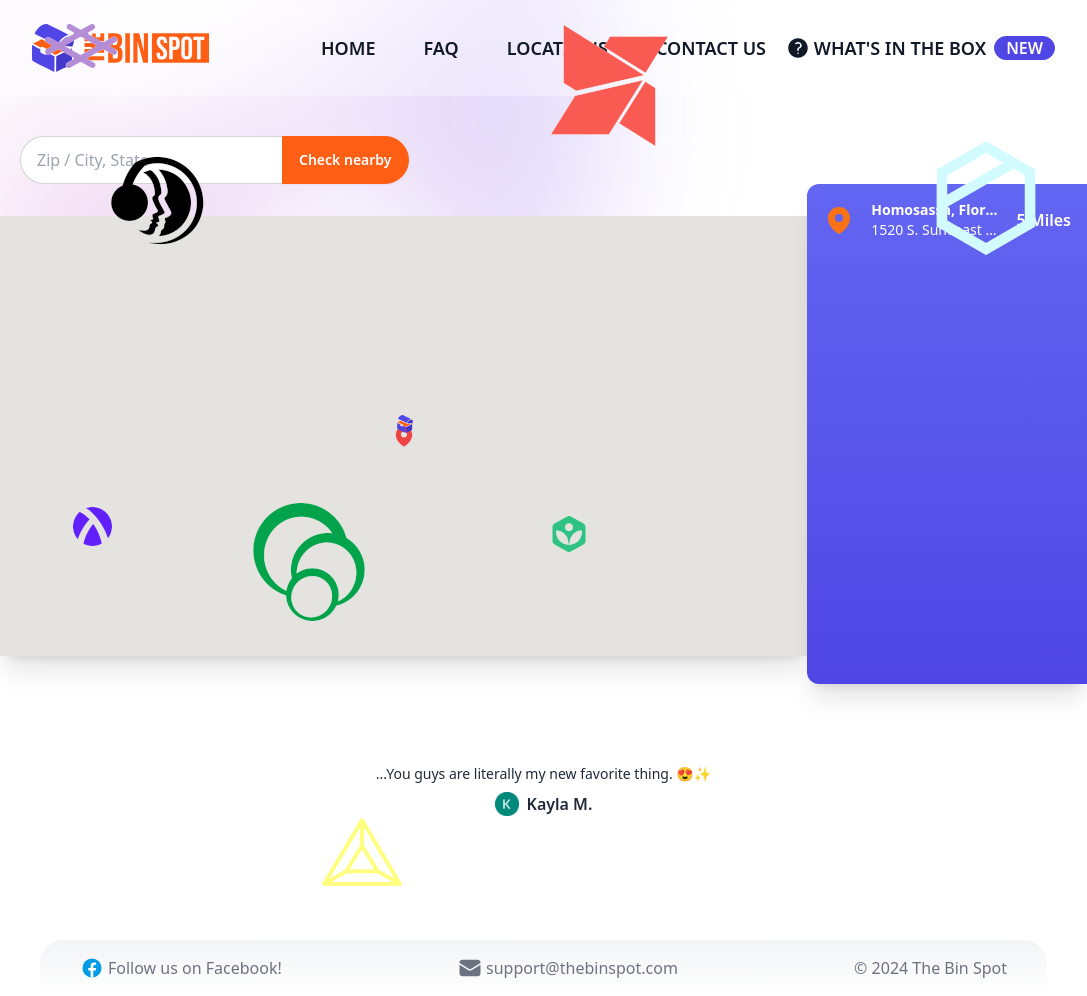 This screenshot has width=1087, height=996. I want to click on open teamspeak voice chat application, so click(157, 200).